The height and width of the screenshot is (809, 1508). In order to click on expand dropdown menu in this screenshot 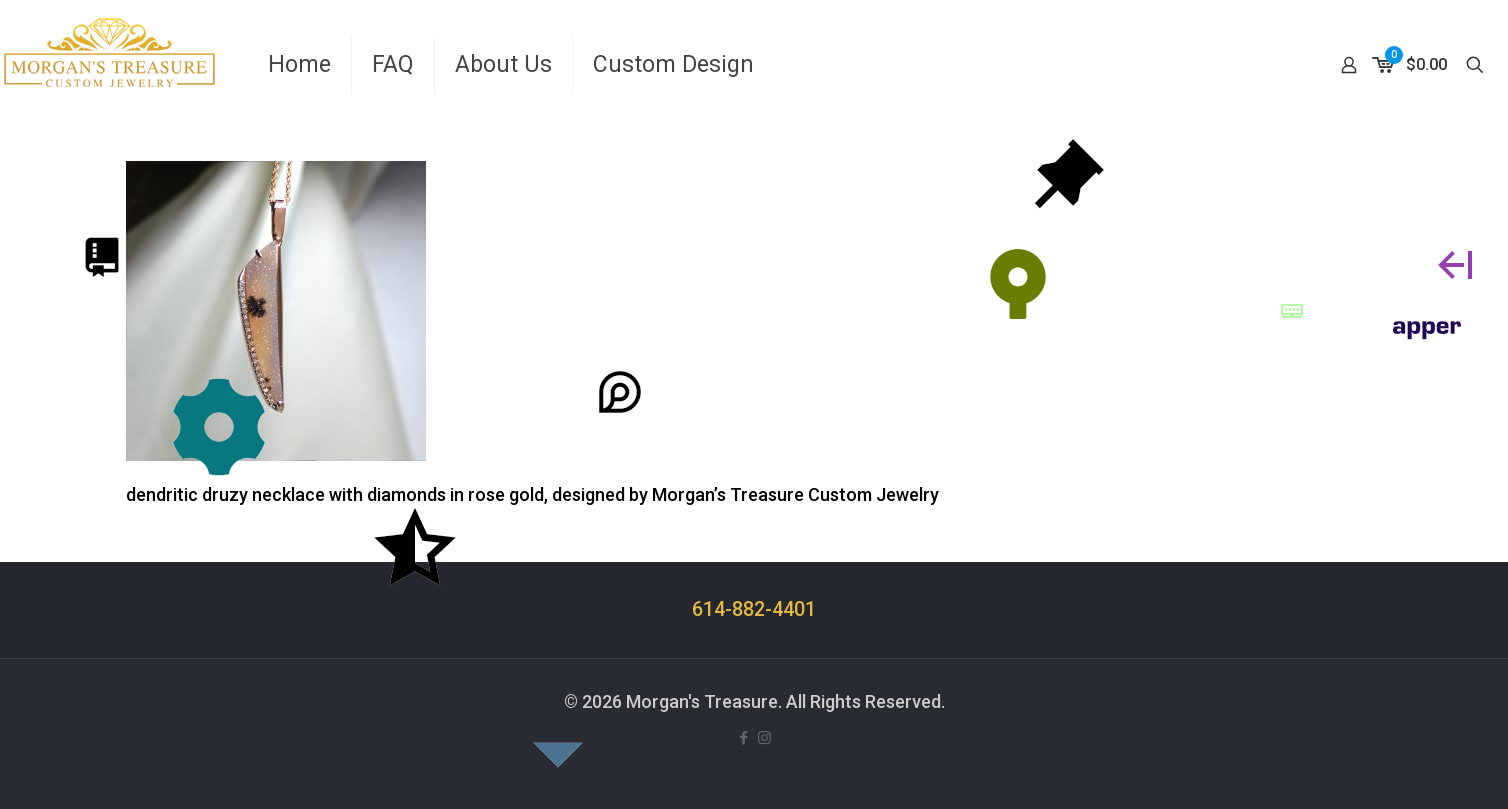, I will do `click(558, 751)`.